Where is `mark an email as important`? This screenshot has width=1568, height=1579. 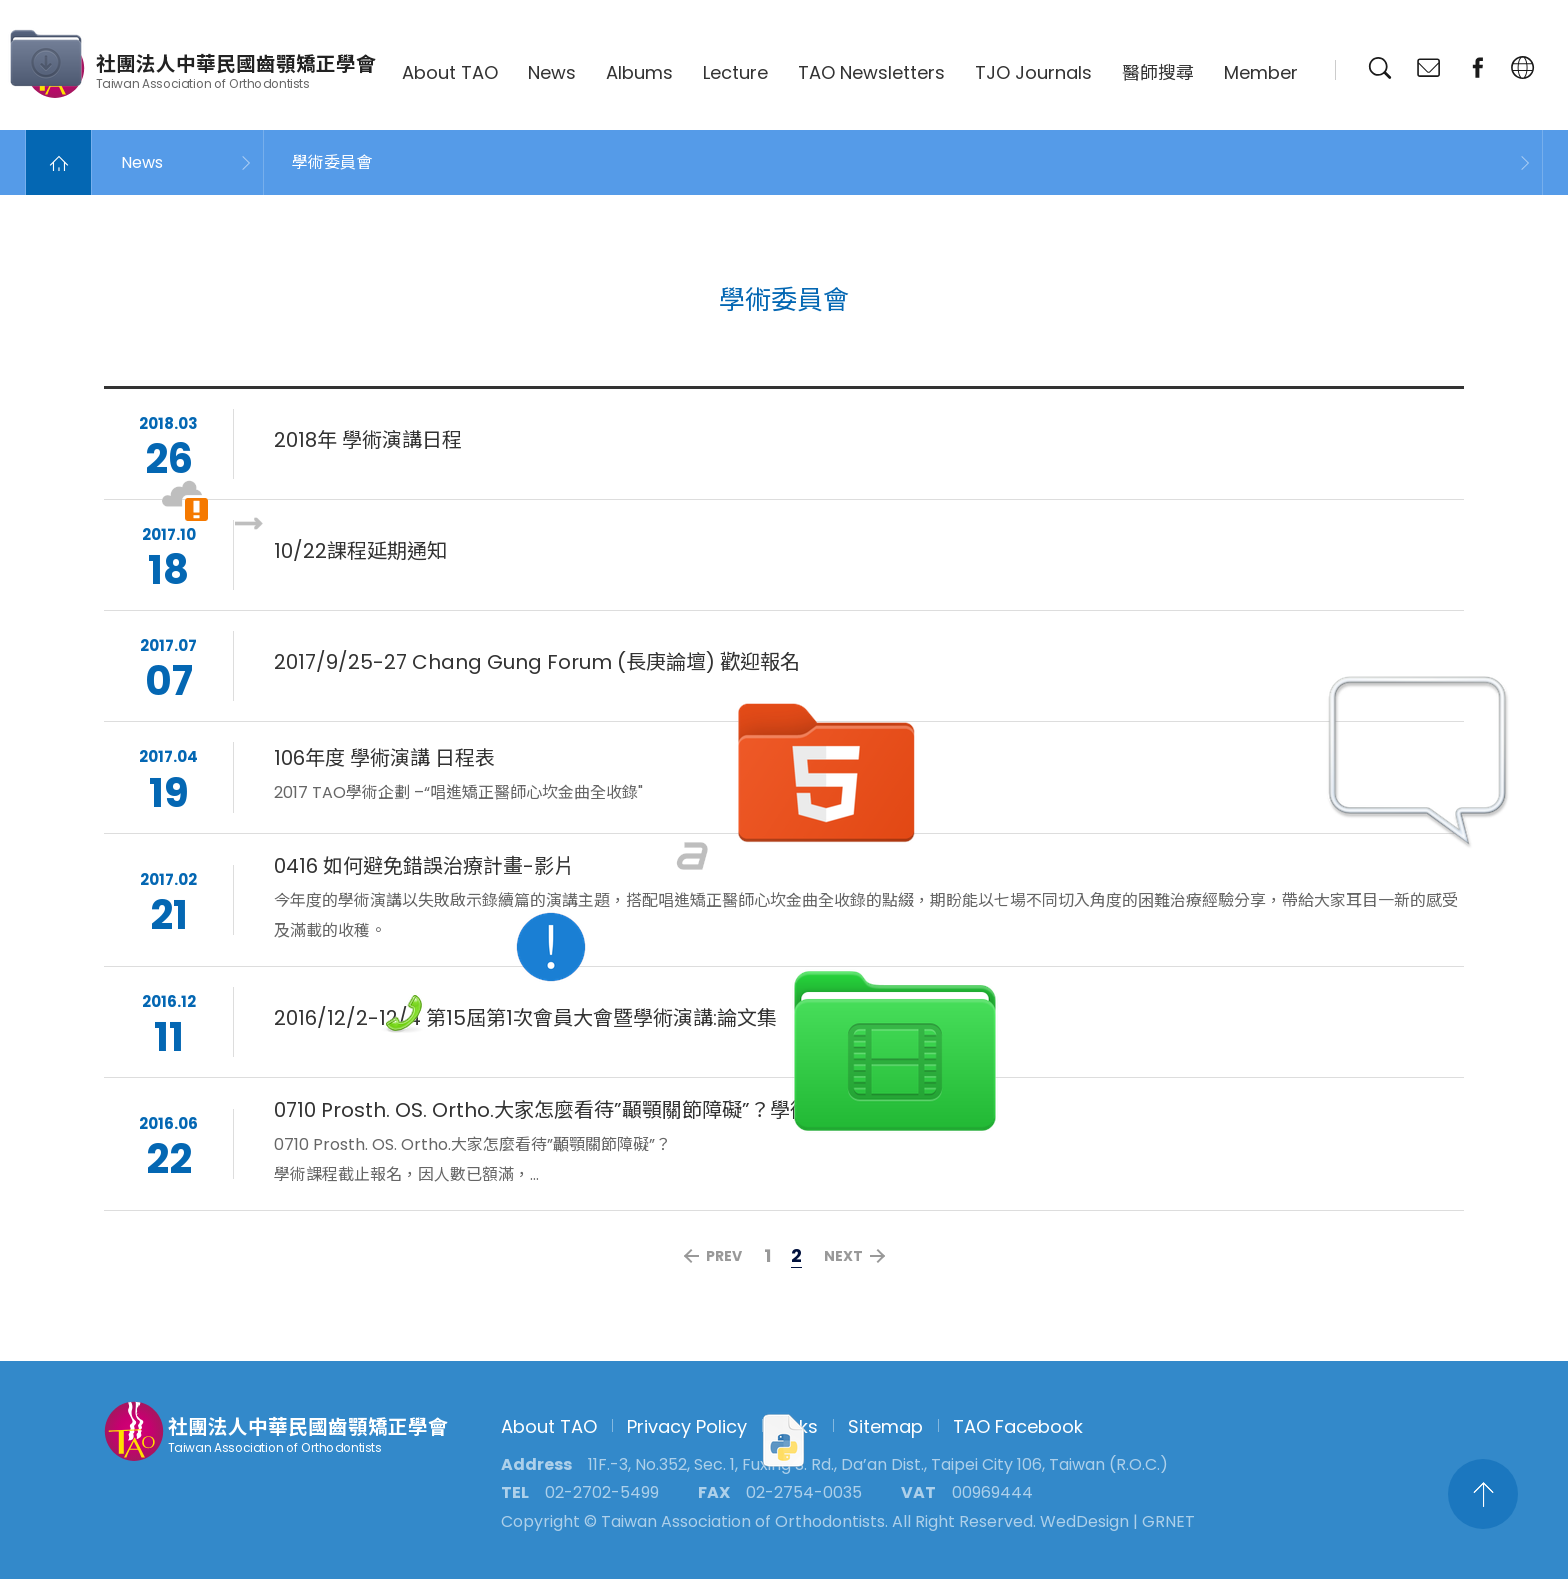 mark an email as important is located at coordinates (551, 947).